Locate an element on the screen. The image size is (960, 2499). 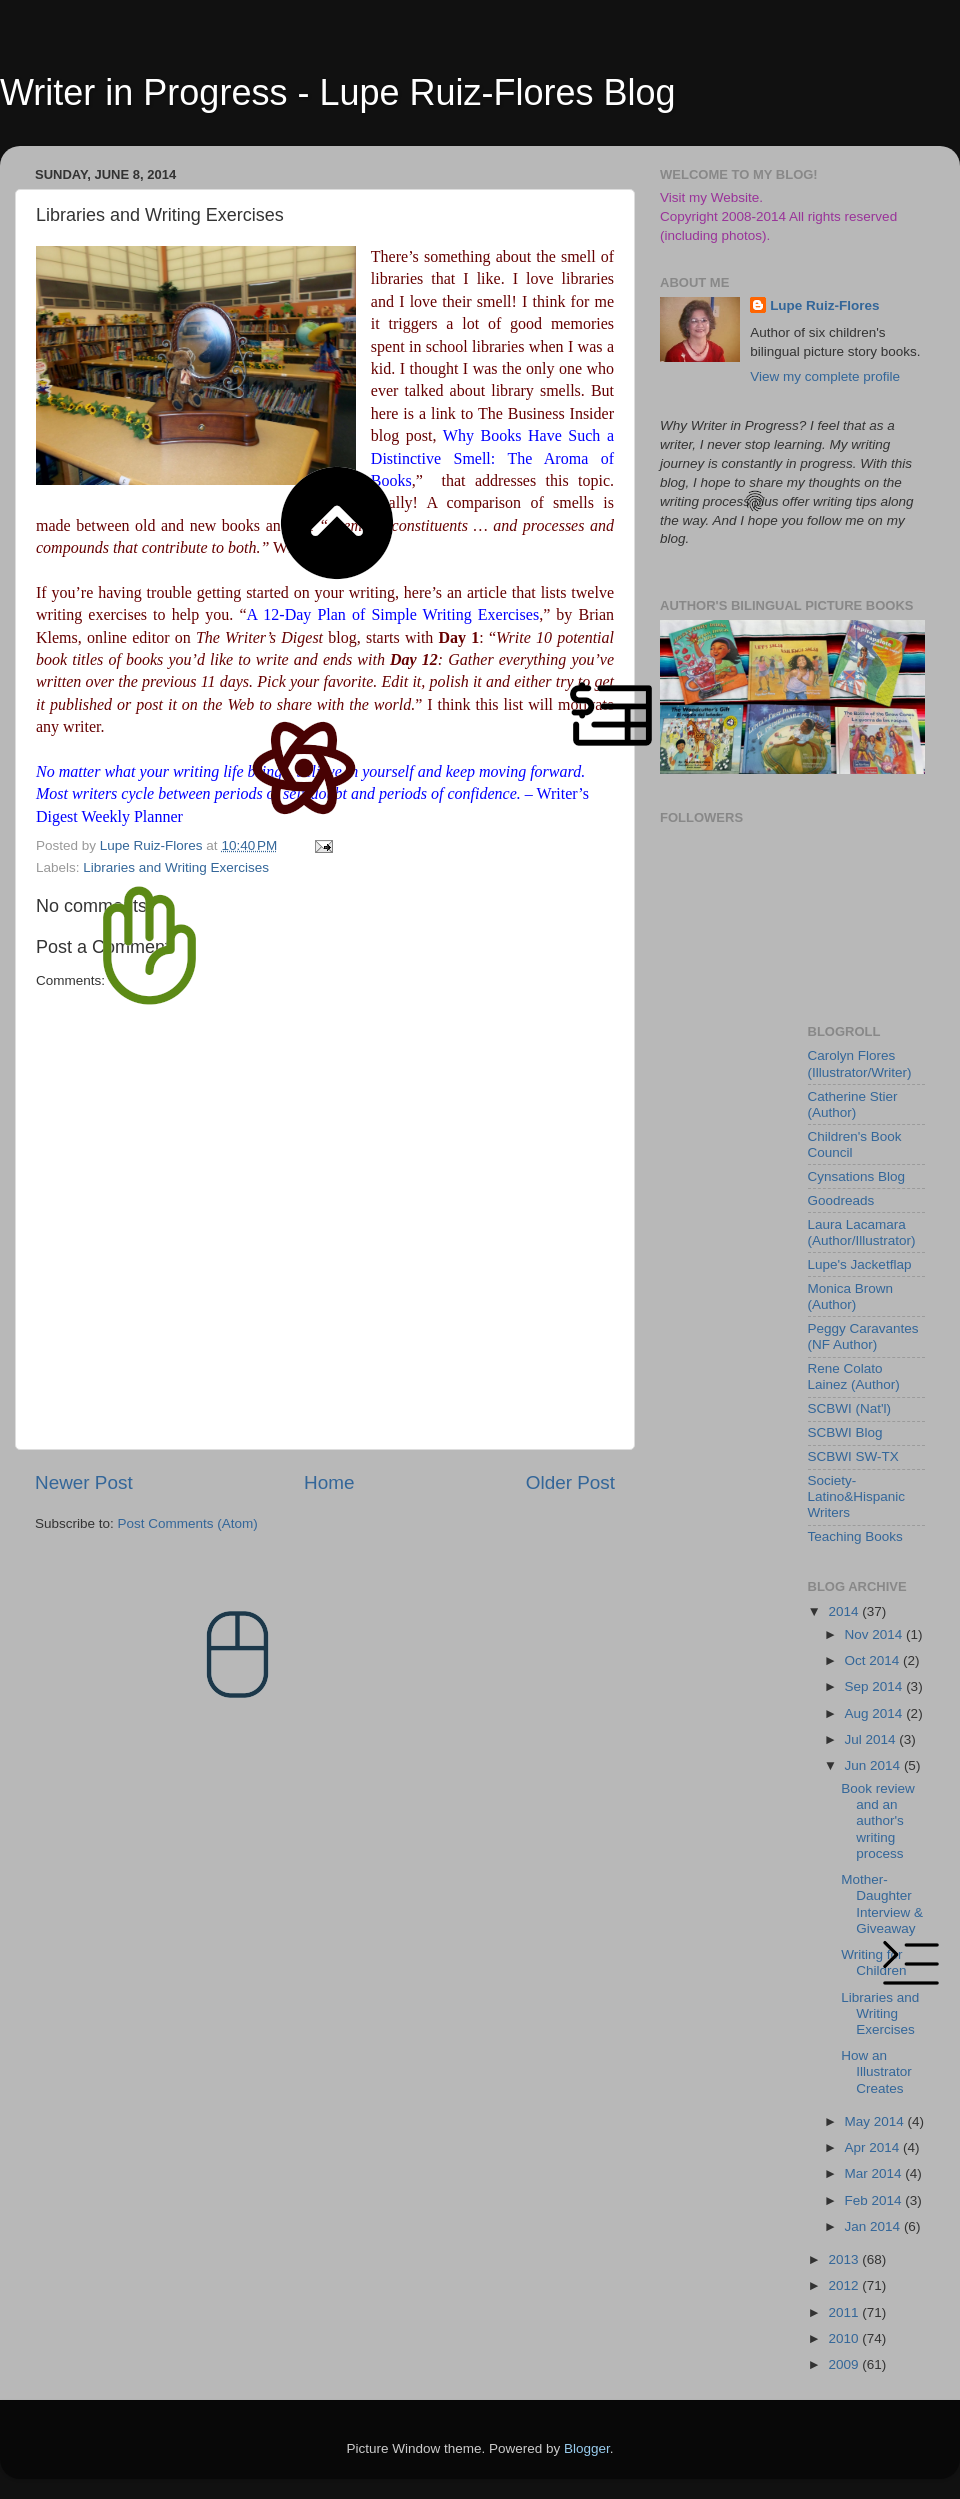
scroll to top of page is located at coordinates (337, 523).